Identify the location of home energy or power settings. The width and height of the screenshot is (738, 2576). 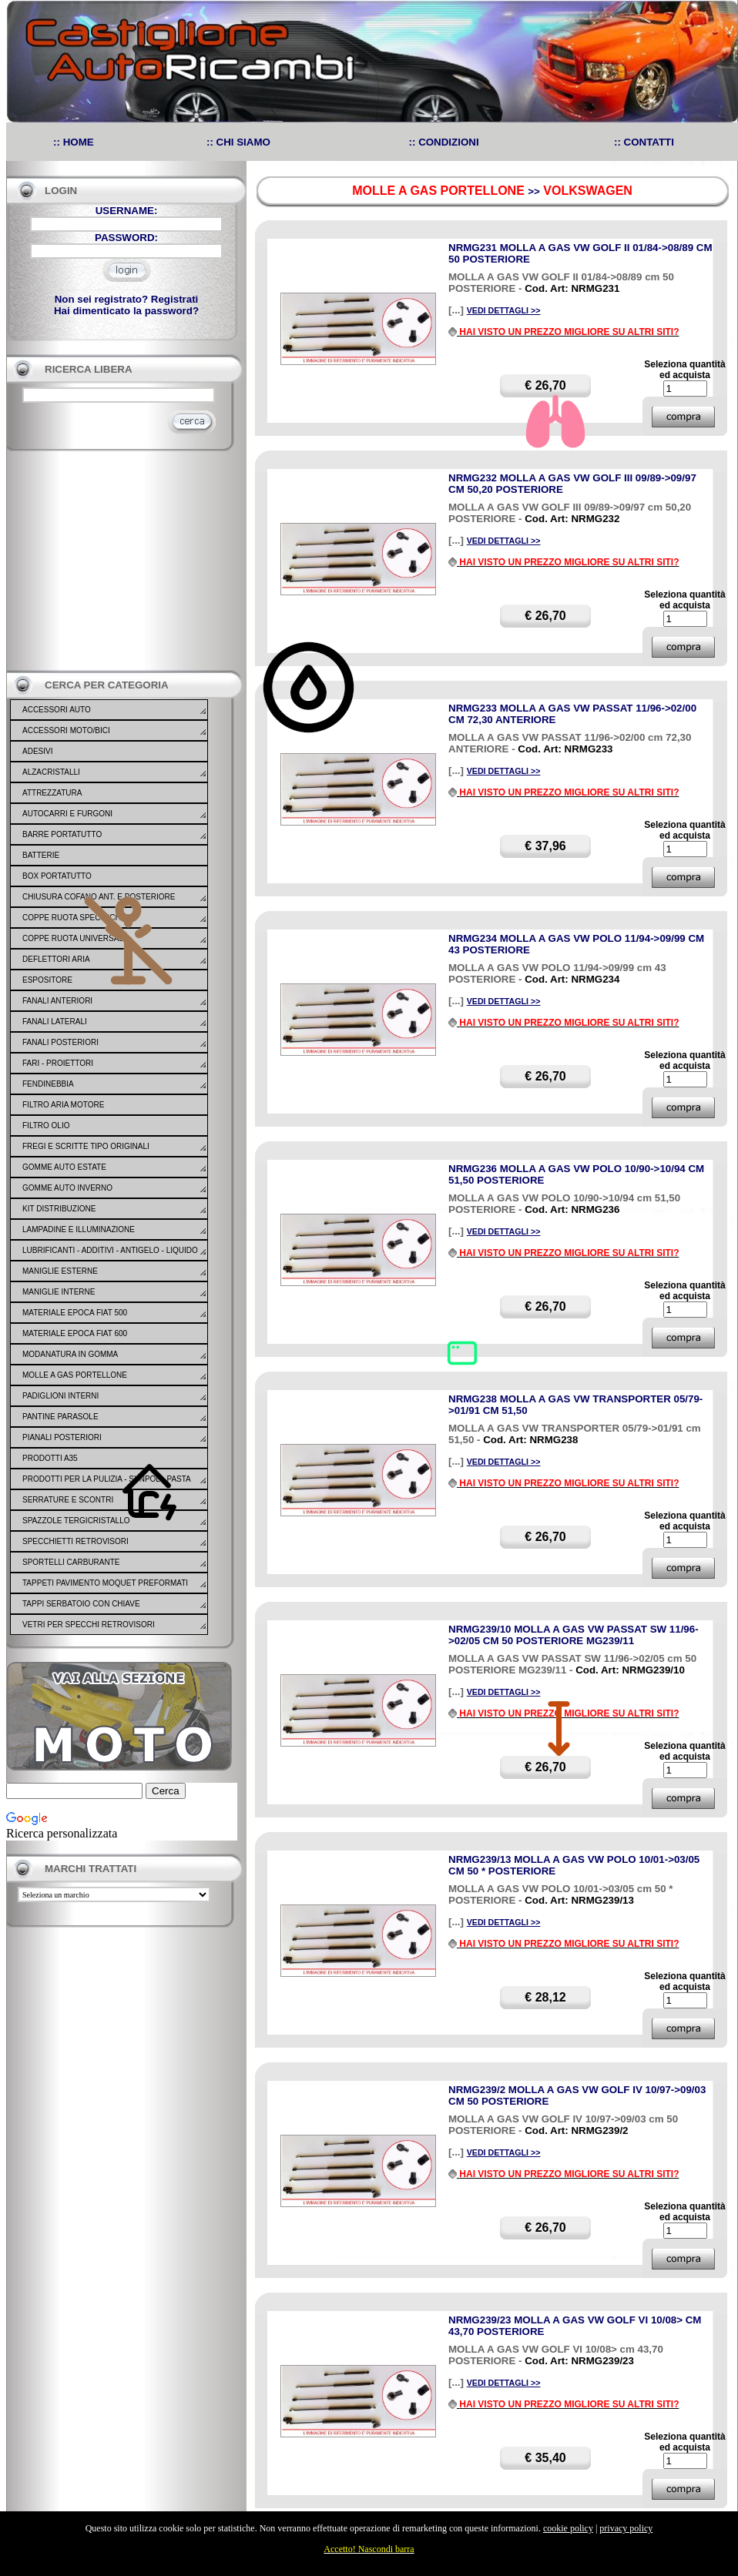
(149, 1491).